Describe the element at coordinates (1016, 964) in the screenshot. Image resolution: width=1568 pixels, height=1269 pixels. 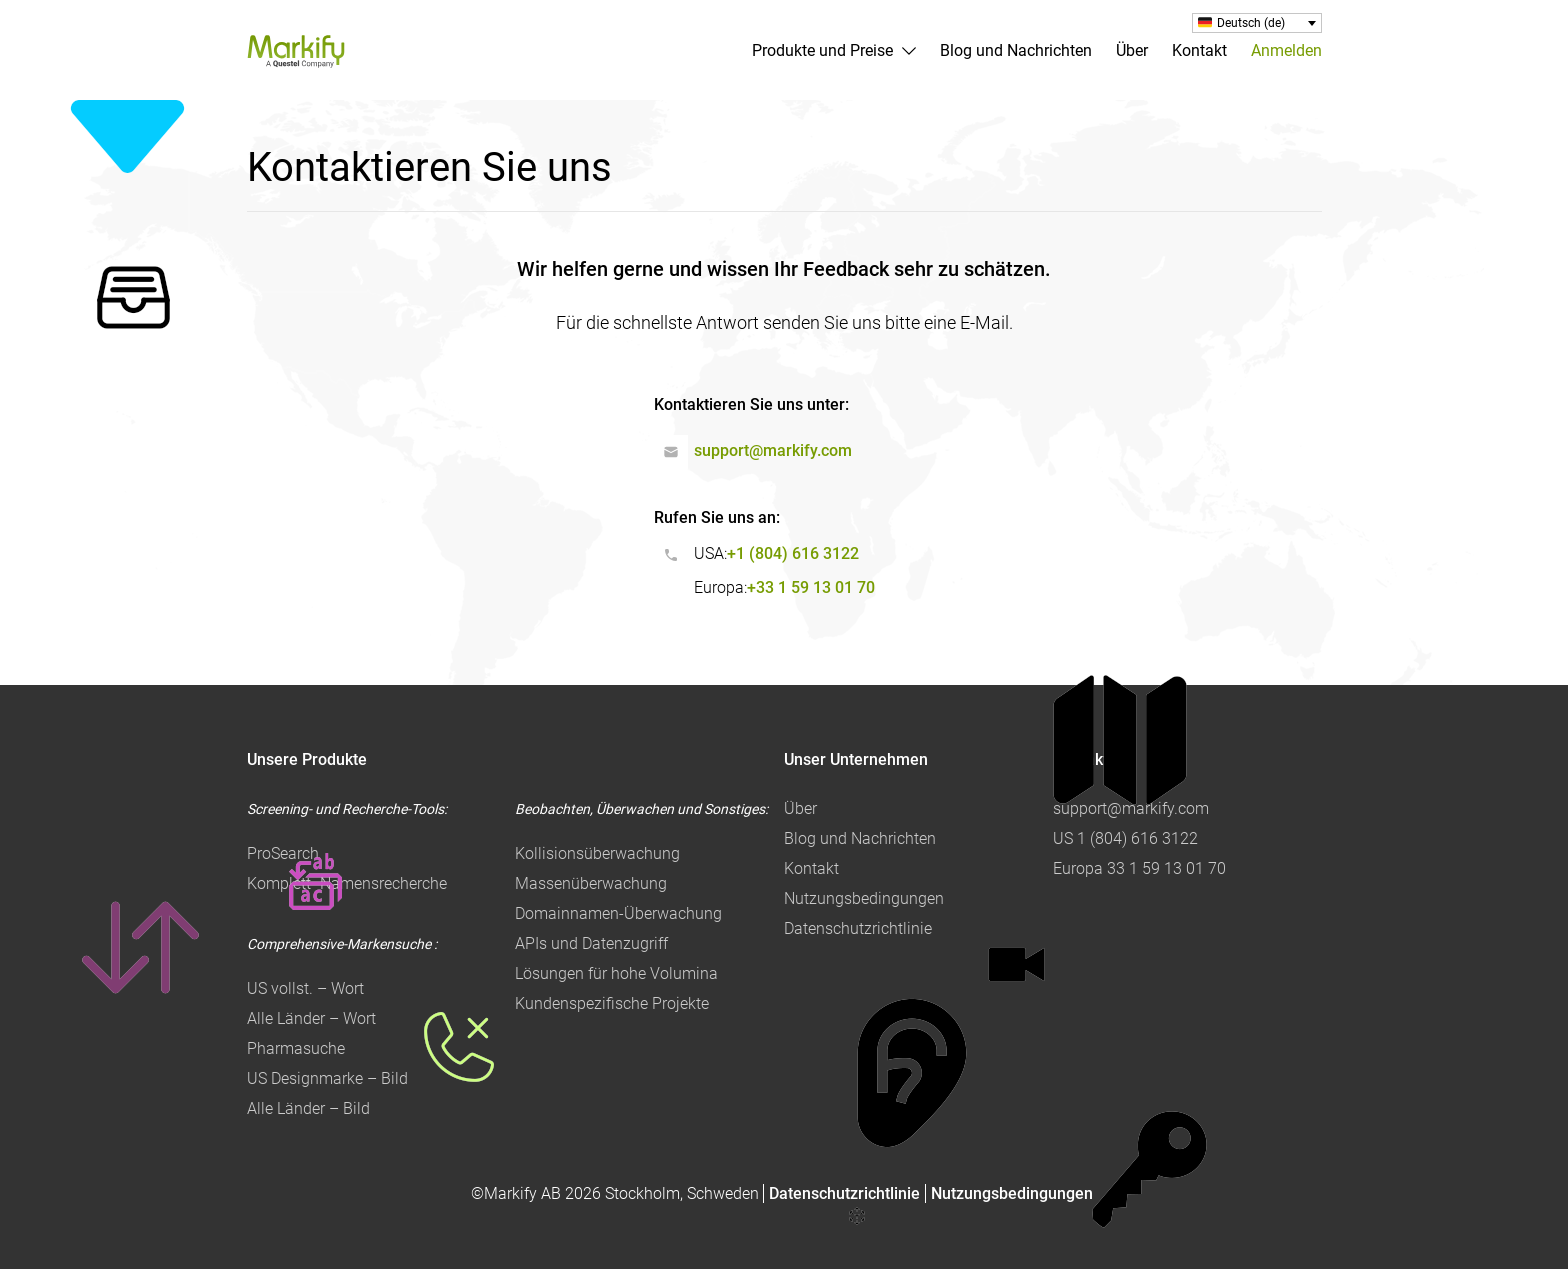
I see `start a video call` at that location.